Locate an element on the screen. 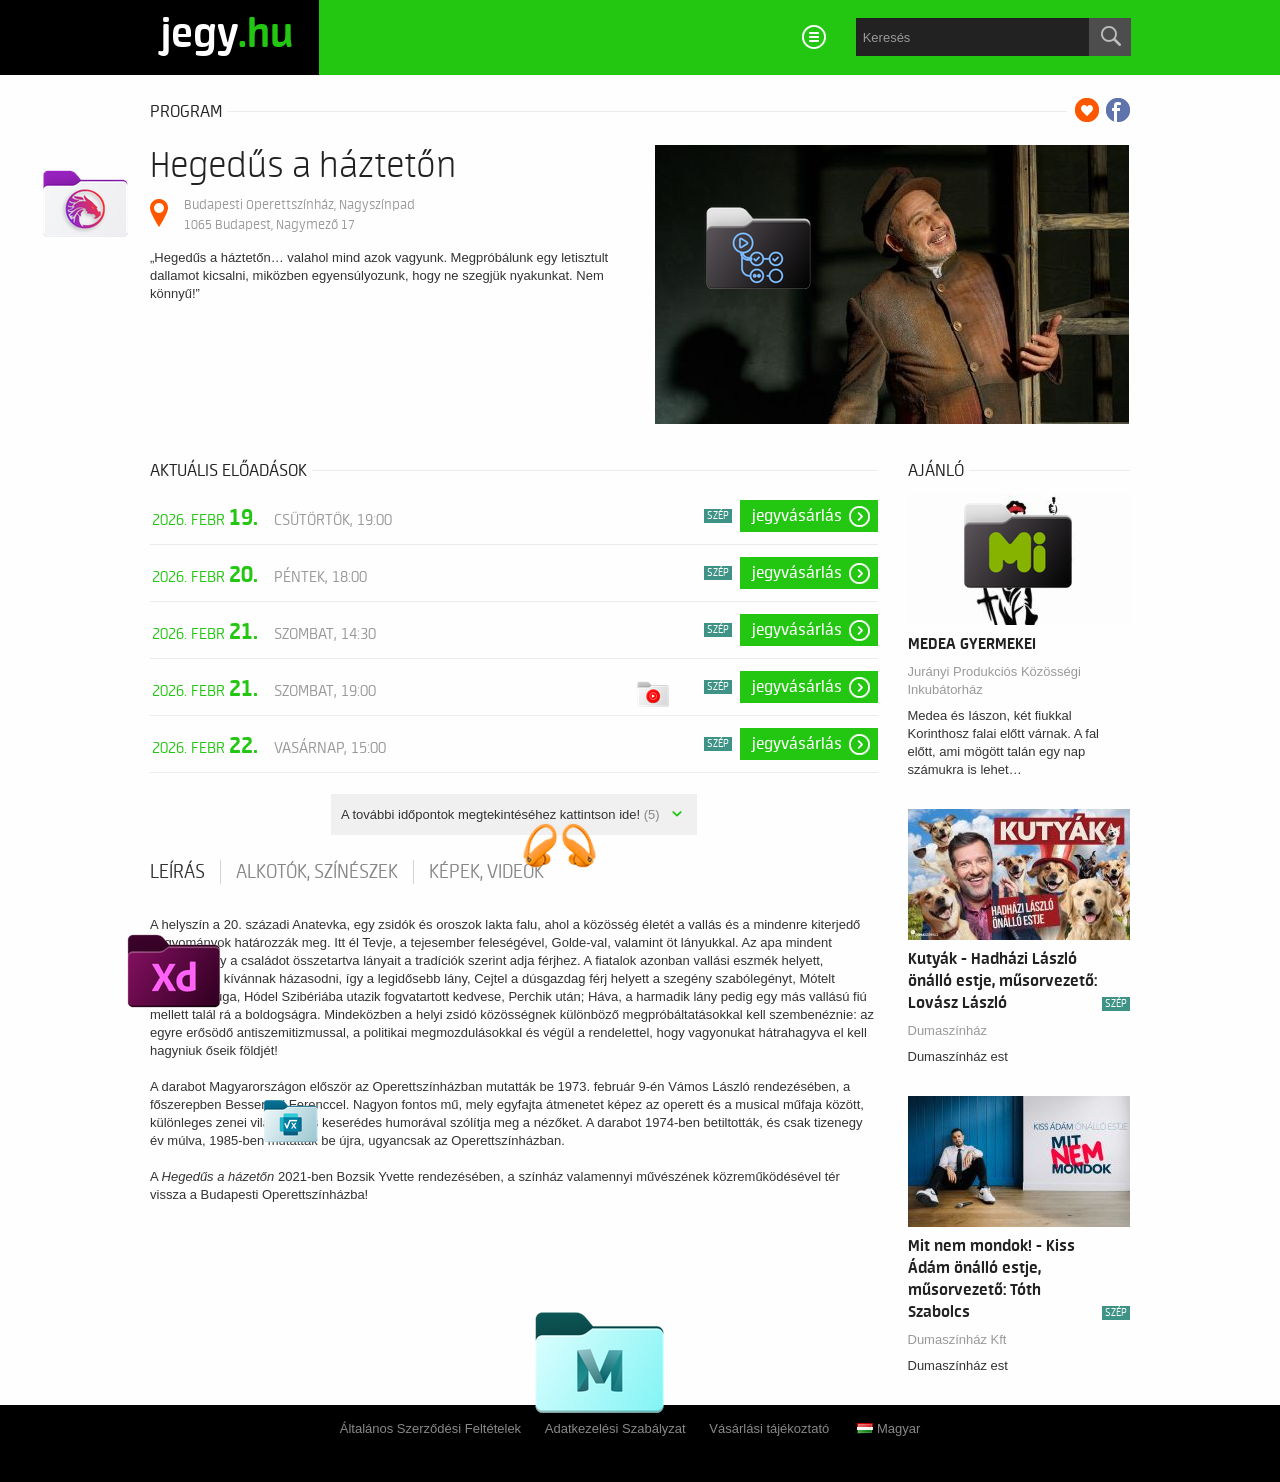 Image resolution: width=1280 pixels, height=1482 pixels. connect wireless earbuds via bluetooth is located at coordinates (559, 848).